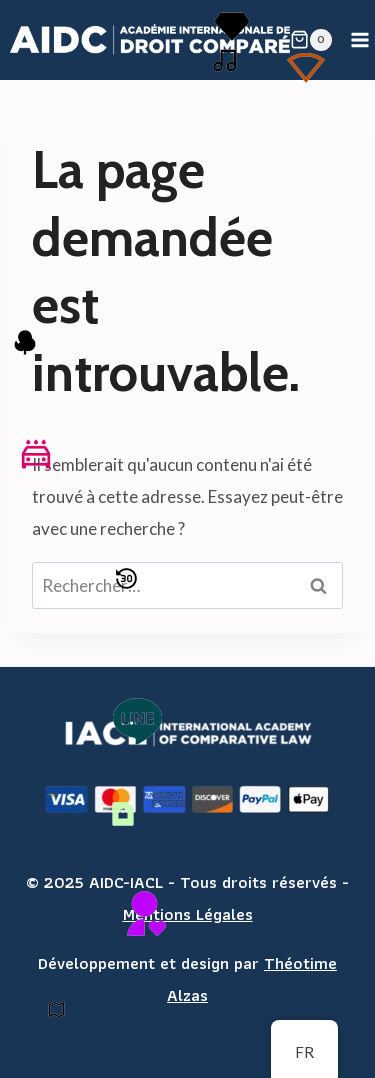 The image size is (375, 1078). Describe the element at coordinates (25, 343) in the screenshot. I see `access nature or environmental settings` at that location.